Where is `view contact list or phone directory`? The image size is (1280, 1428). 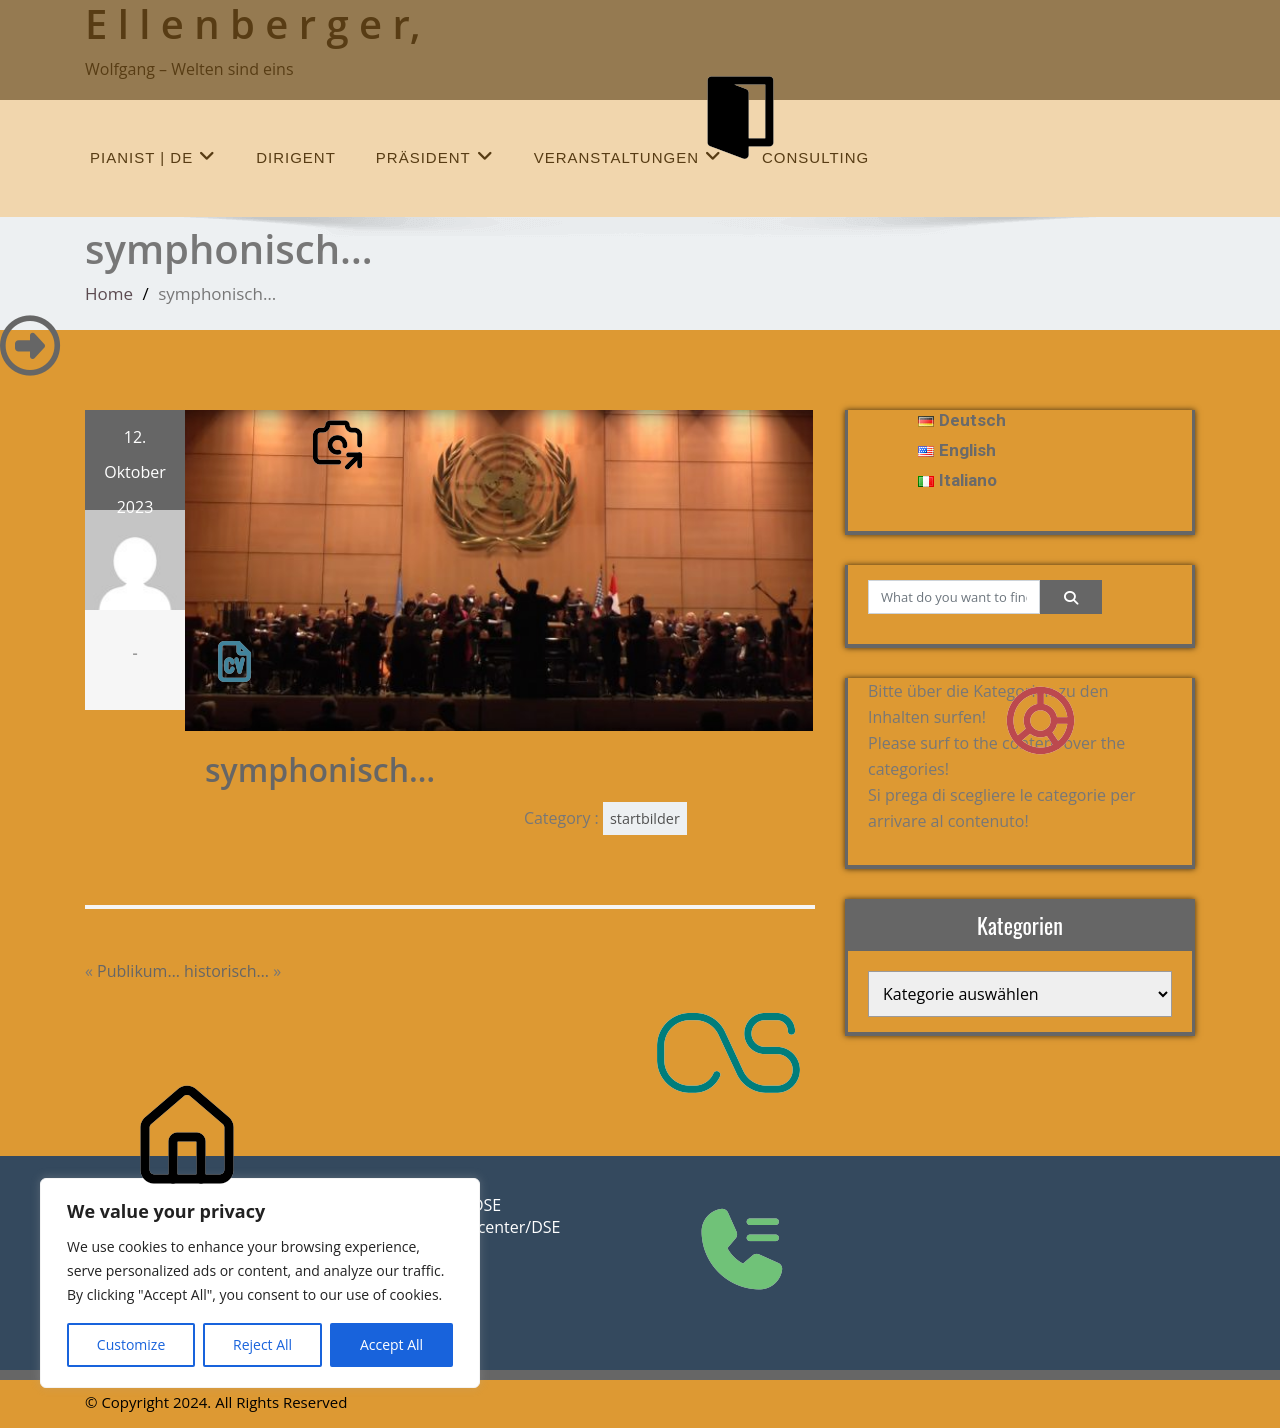
view contact list or phone directory is located at coordinates (743, 1247).